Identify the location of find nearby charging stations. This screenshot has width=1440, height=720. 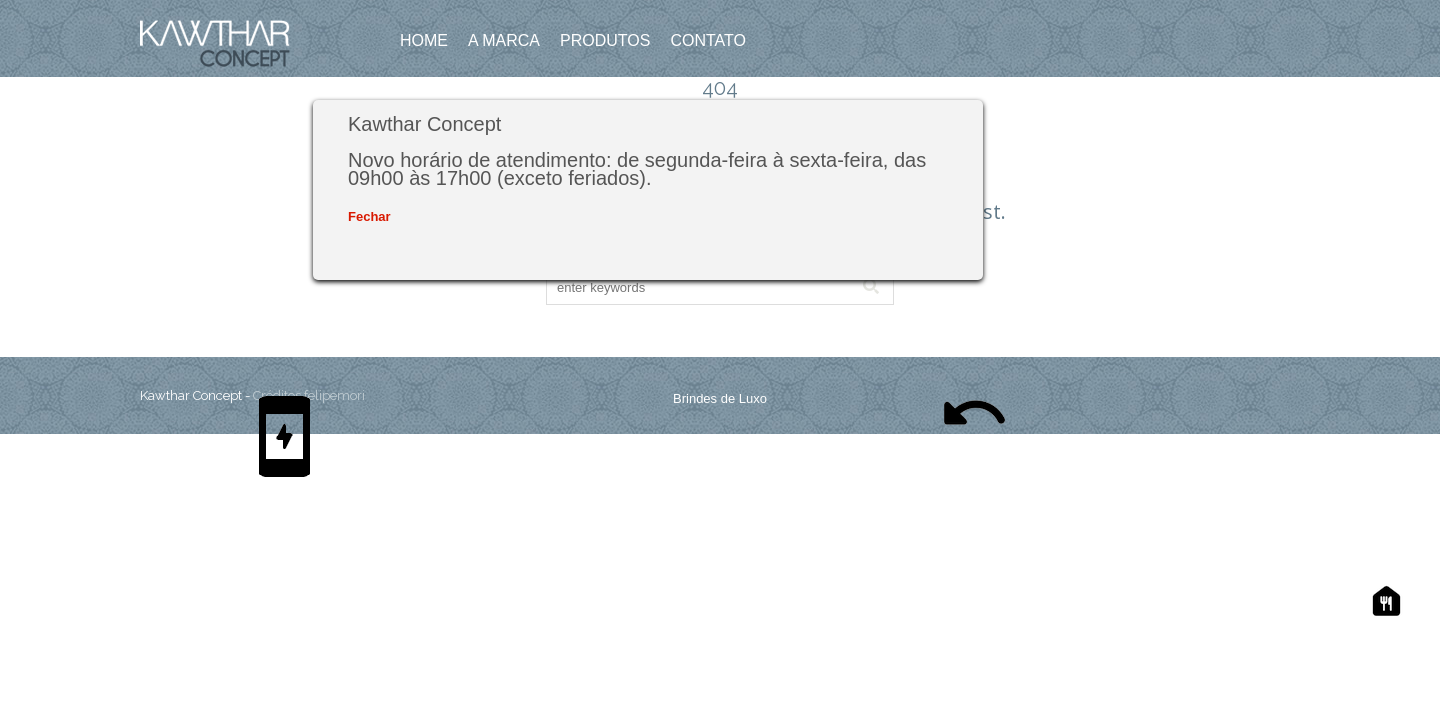
(284, 436).